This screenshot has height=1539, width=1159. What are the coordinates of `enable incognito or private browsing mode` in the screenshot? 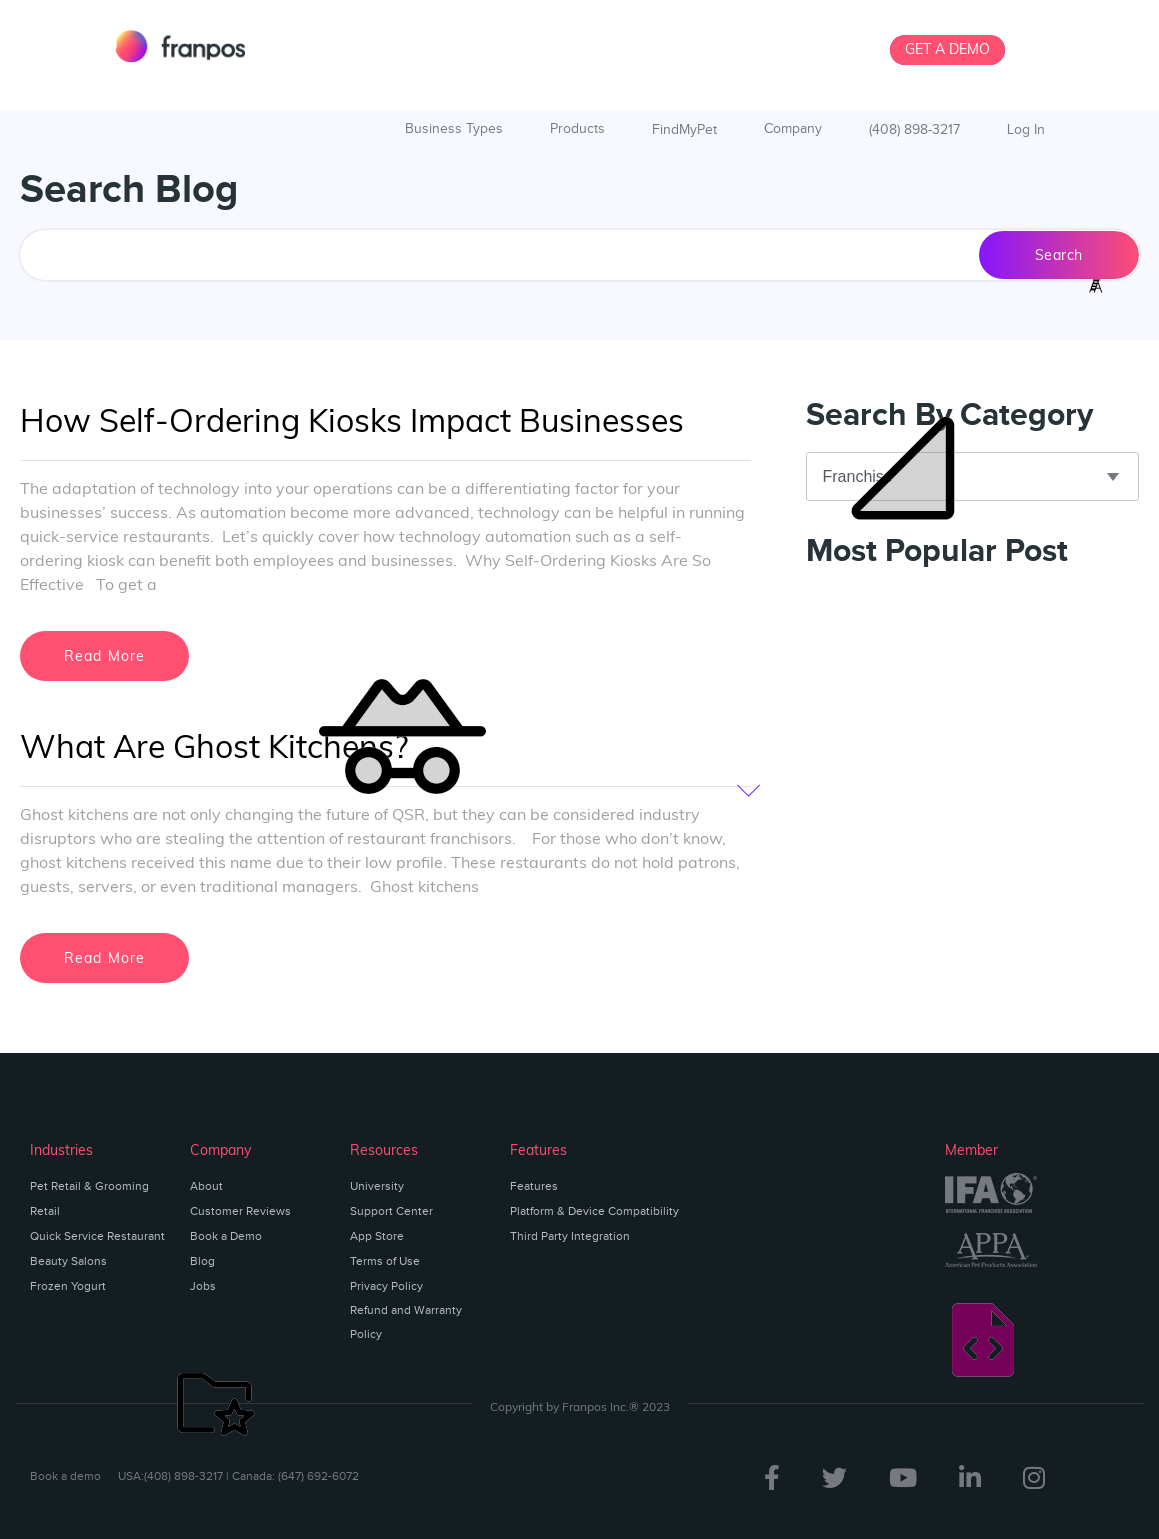 It's located at (402, 736).